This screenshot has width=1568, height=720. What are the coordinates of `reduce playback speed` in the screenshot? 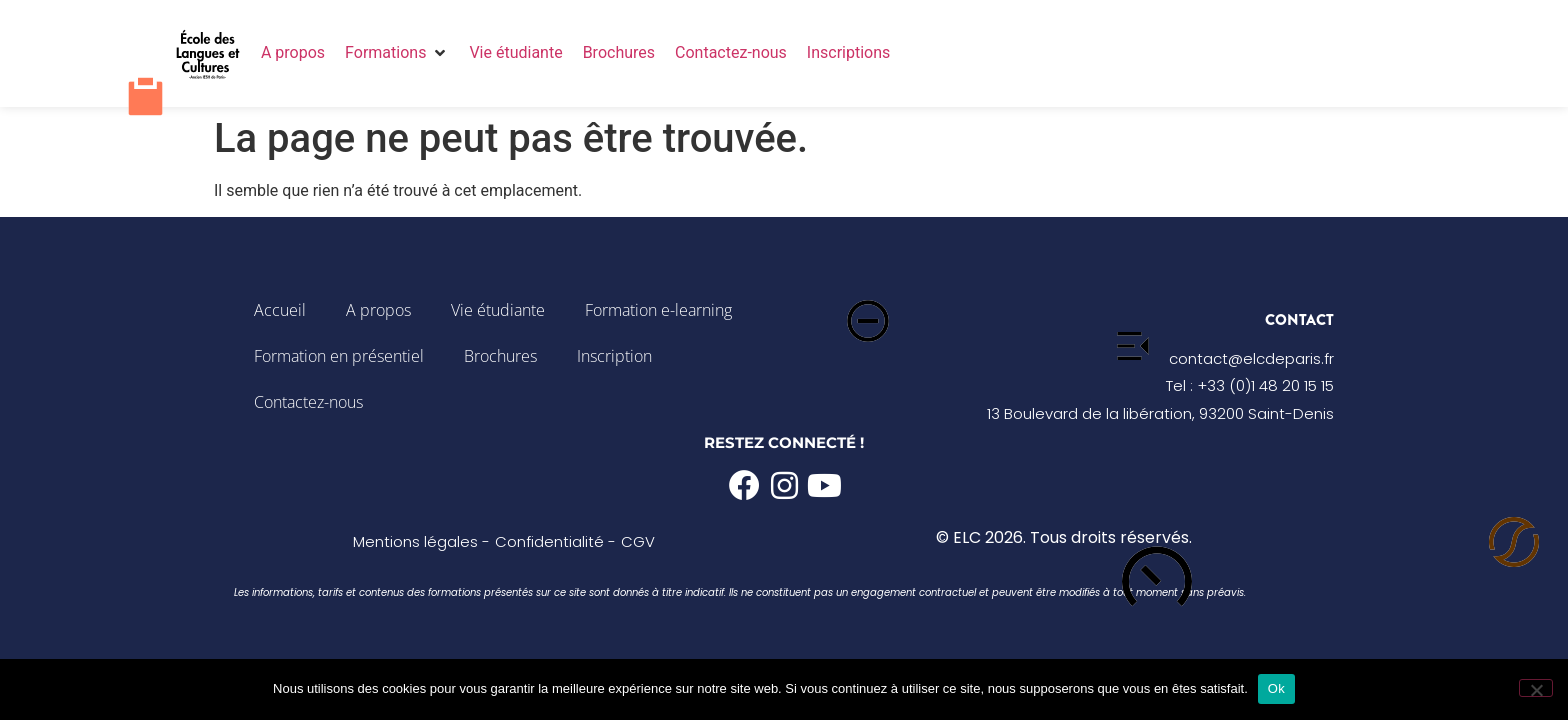 It's located at (1157, 578).